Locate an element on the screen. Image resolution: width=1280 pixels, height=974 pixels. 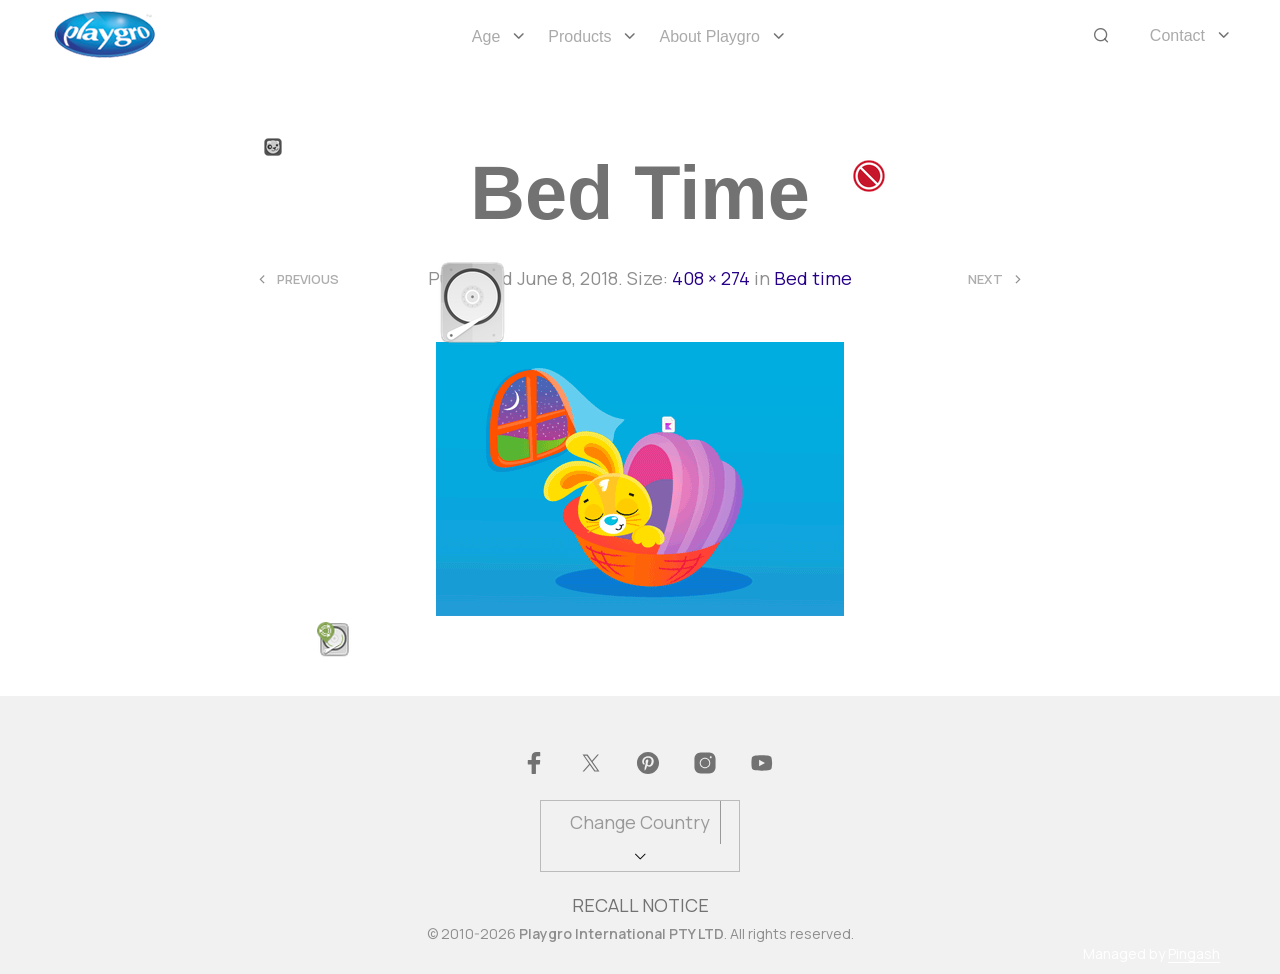
indicates a kotlin source code file is located at coordinates (668, 424).